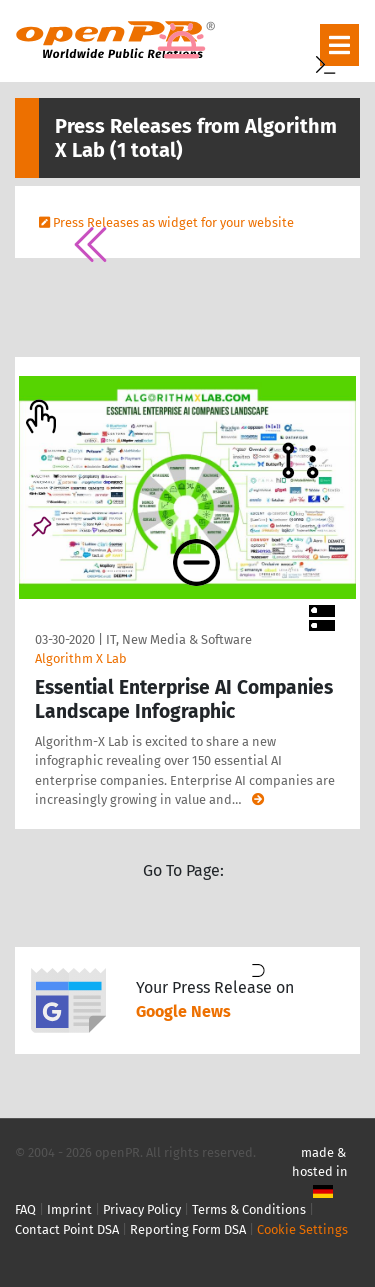 The width and height of the screenshot is (375, 1287). Describe the element at coordinates (325, 64) in the screenshot. I see `open the command palette` at that location.